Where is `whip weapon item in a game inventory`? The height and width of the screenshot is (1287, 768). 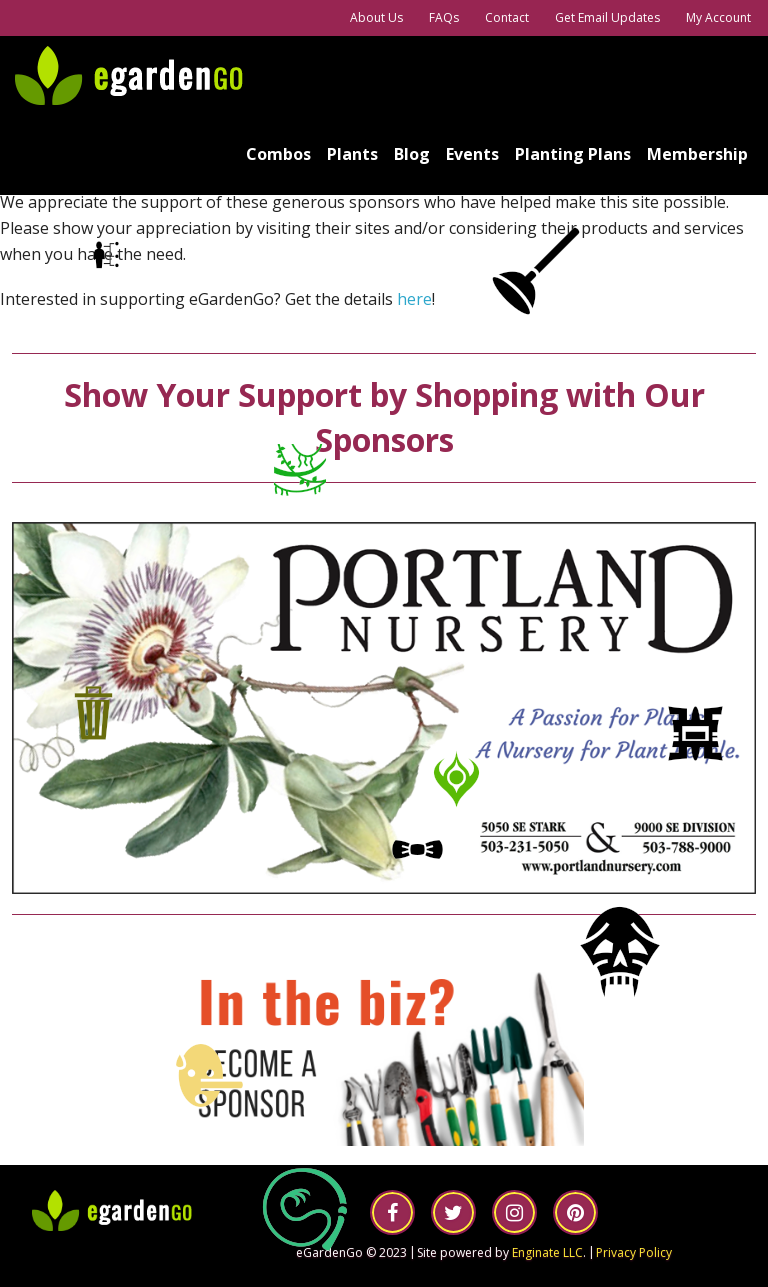 whip weapon item in a game inventory is located at coordinates (304, 1208).